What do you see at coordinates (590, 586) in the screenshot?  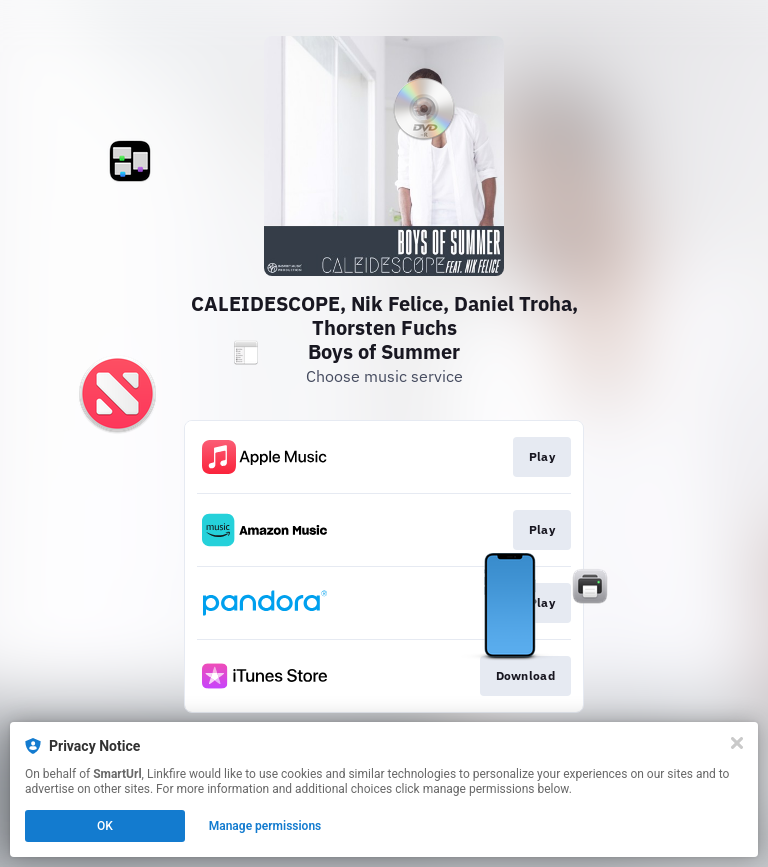 I see `open print center to manage print jobs` at bounding box center [590, 586].